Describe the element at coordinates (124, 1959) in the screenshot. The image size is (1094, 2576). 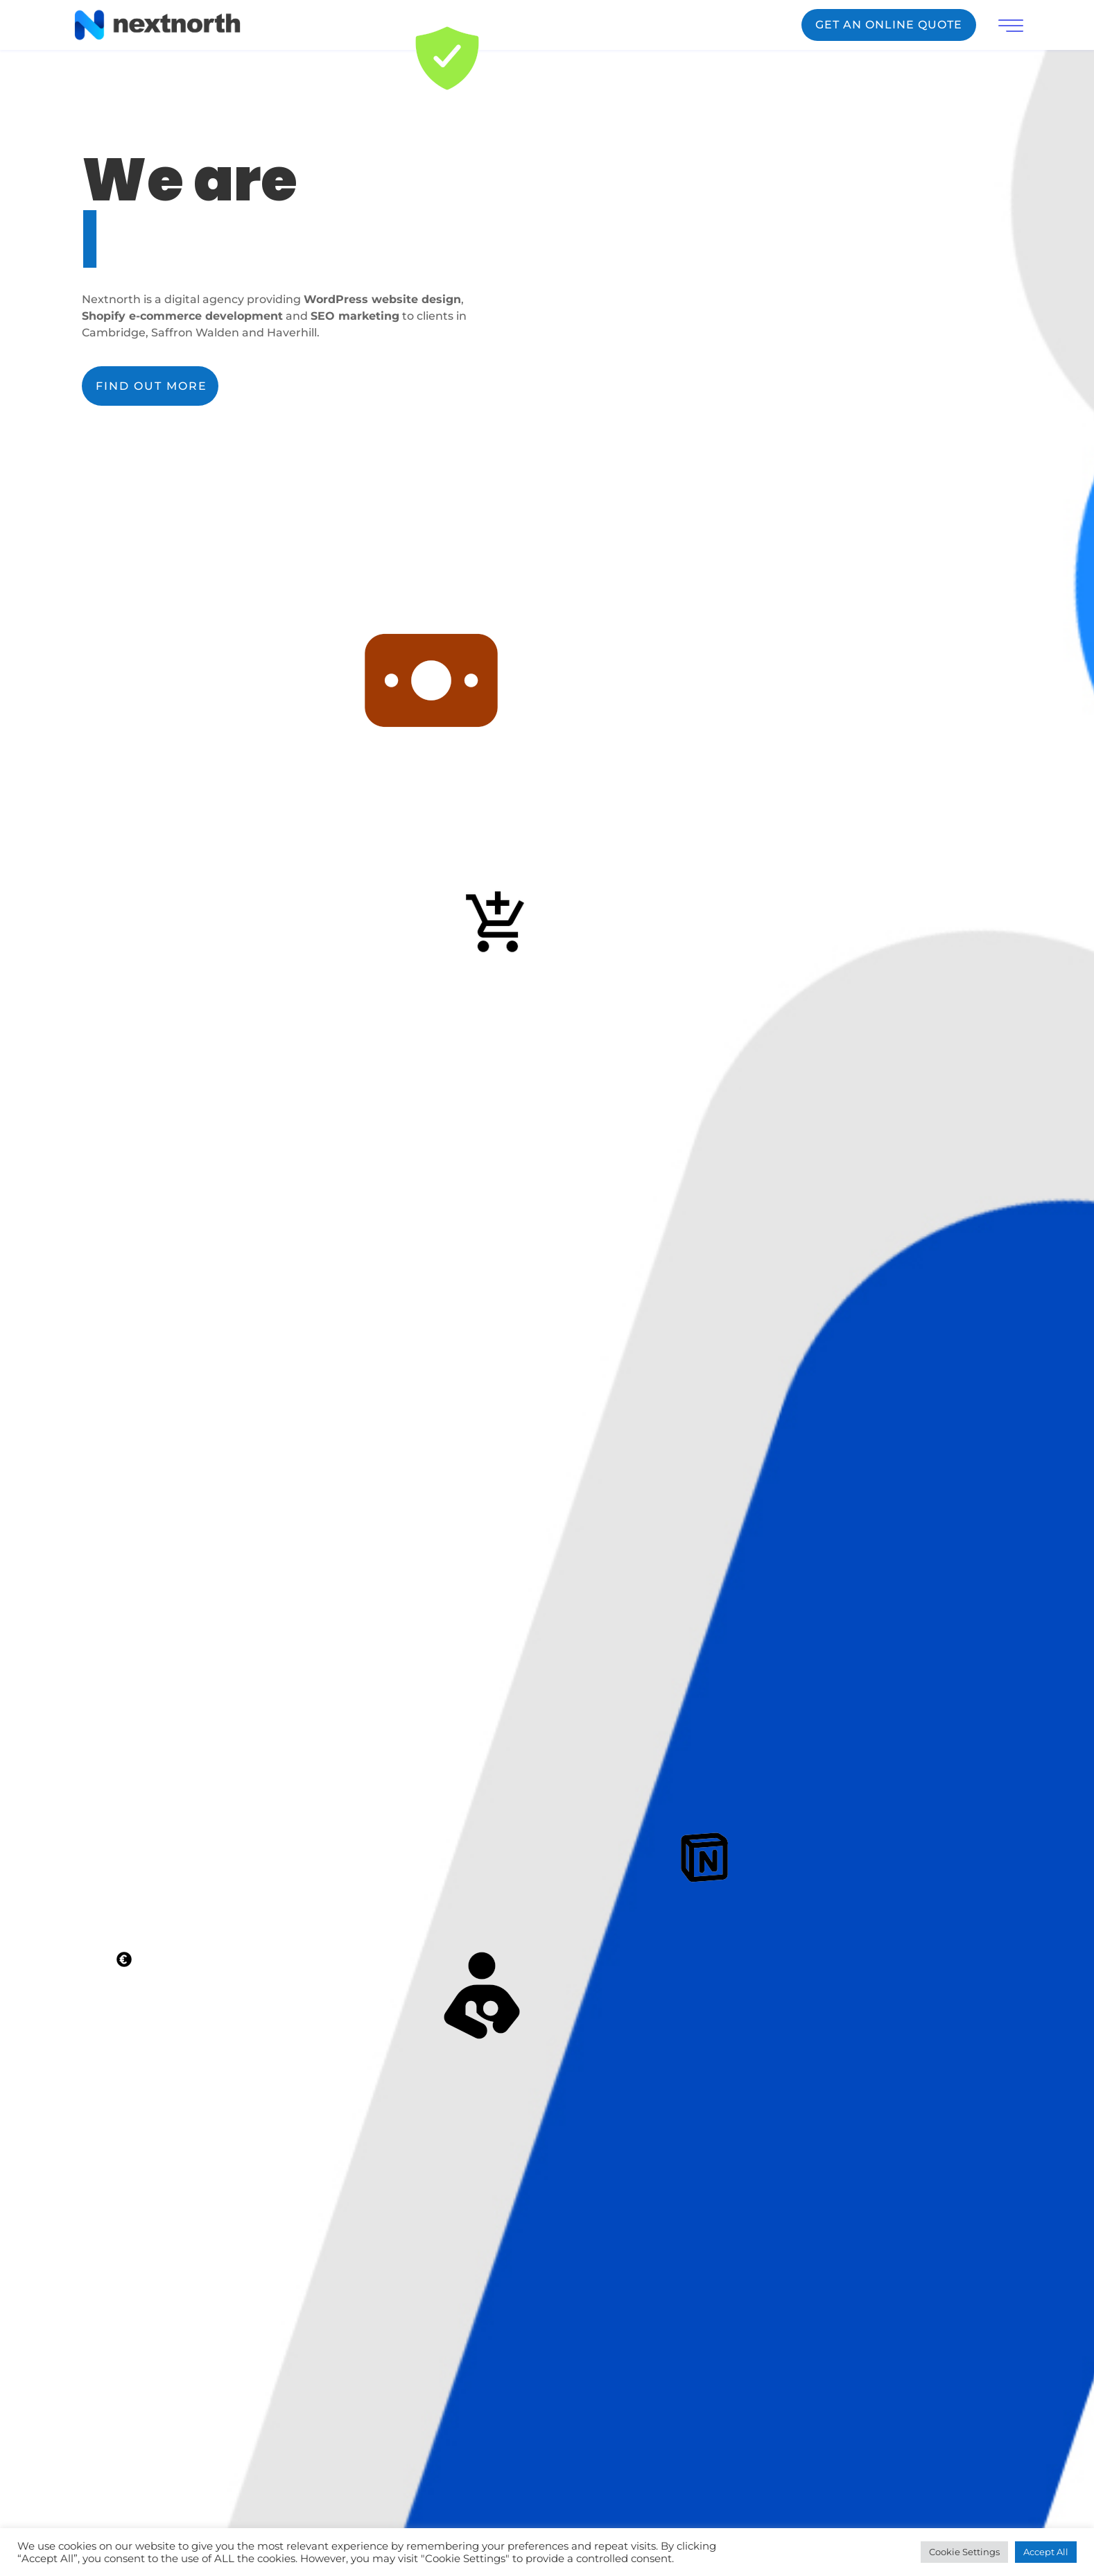
I see `view balance in euros` at that location.